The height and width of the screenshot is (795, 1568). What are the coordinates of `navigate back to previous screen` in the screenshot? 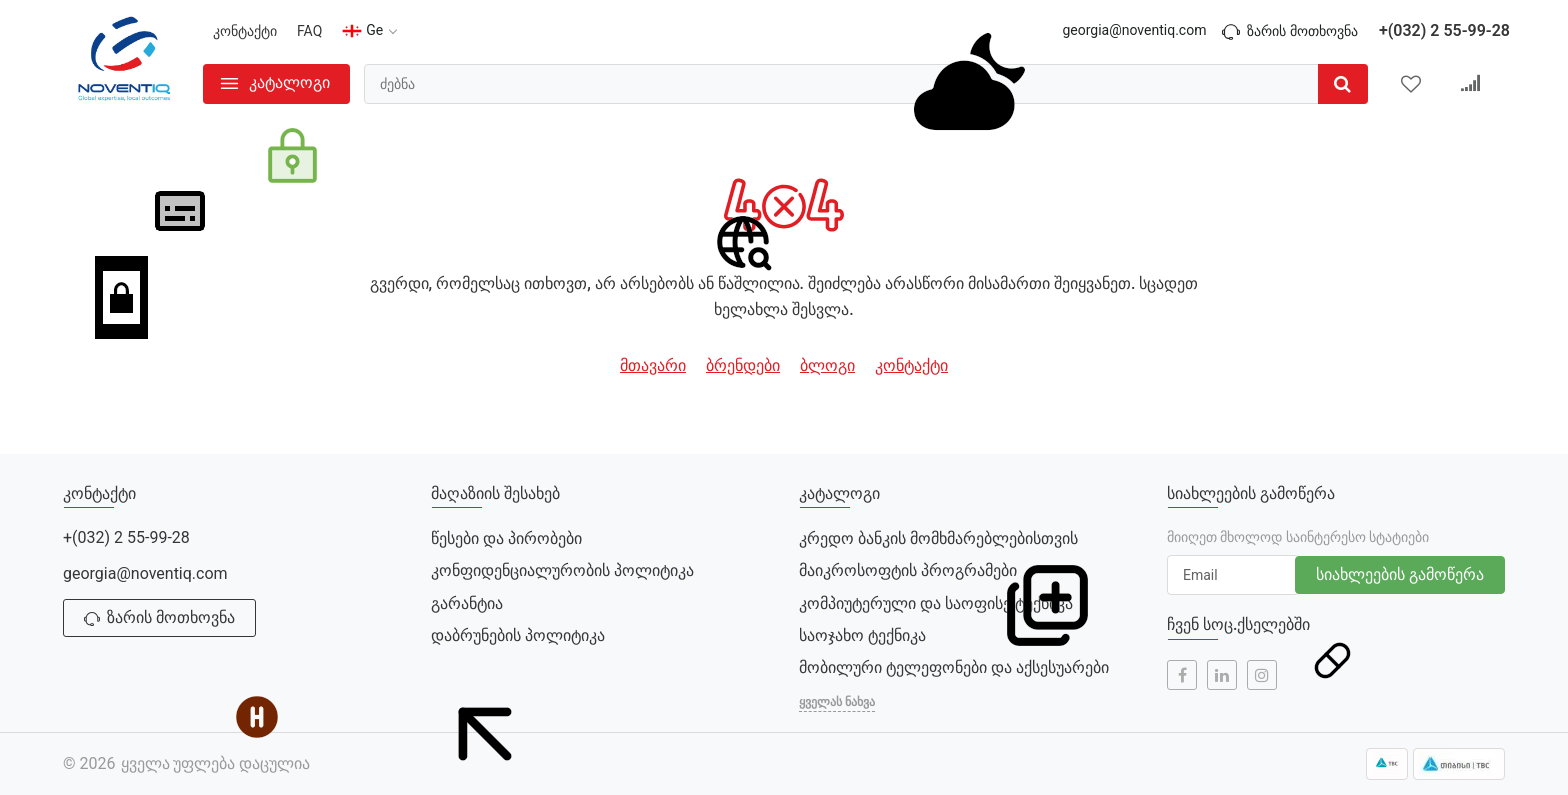 It's located at (485, 734).